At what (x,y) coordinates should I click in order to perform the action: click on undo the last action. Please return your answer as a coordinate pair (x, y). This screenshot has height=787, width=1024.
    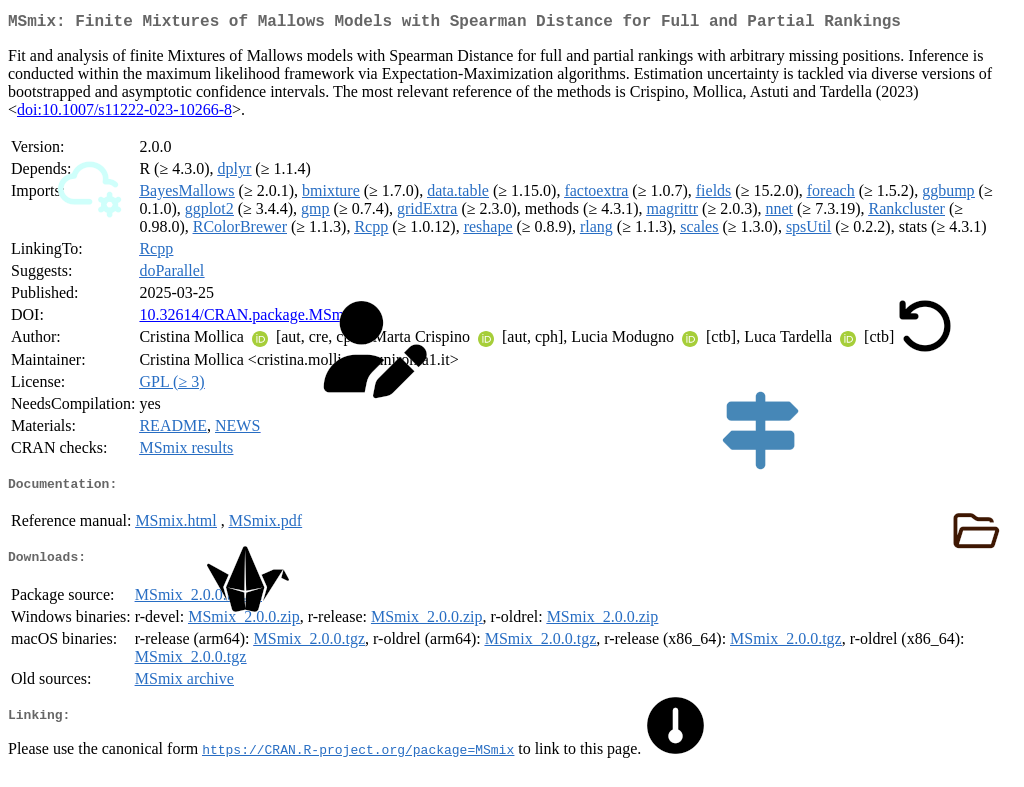
    Looking at the image, I should click on (925, 326).